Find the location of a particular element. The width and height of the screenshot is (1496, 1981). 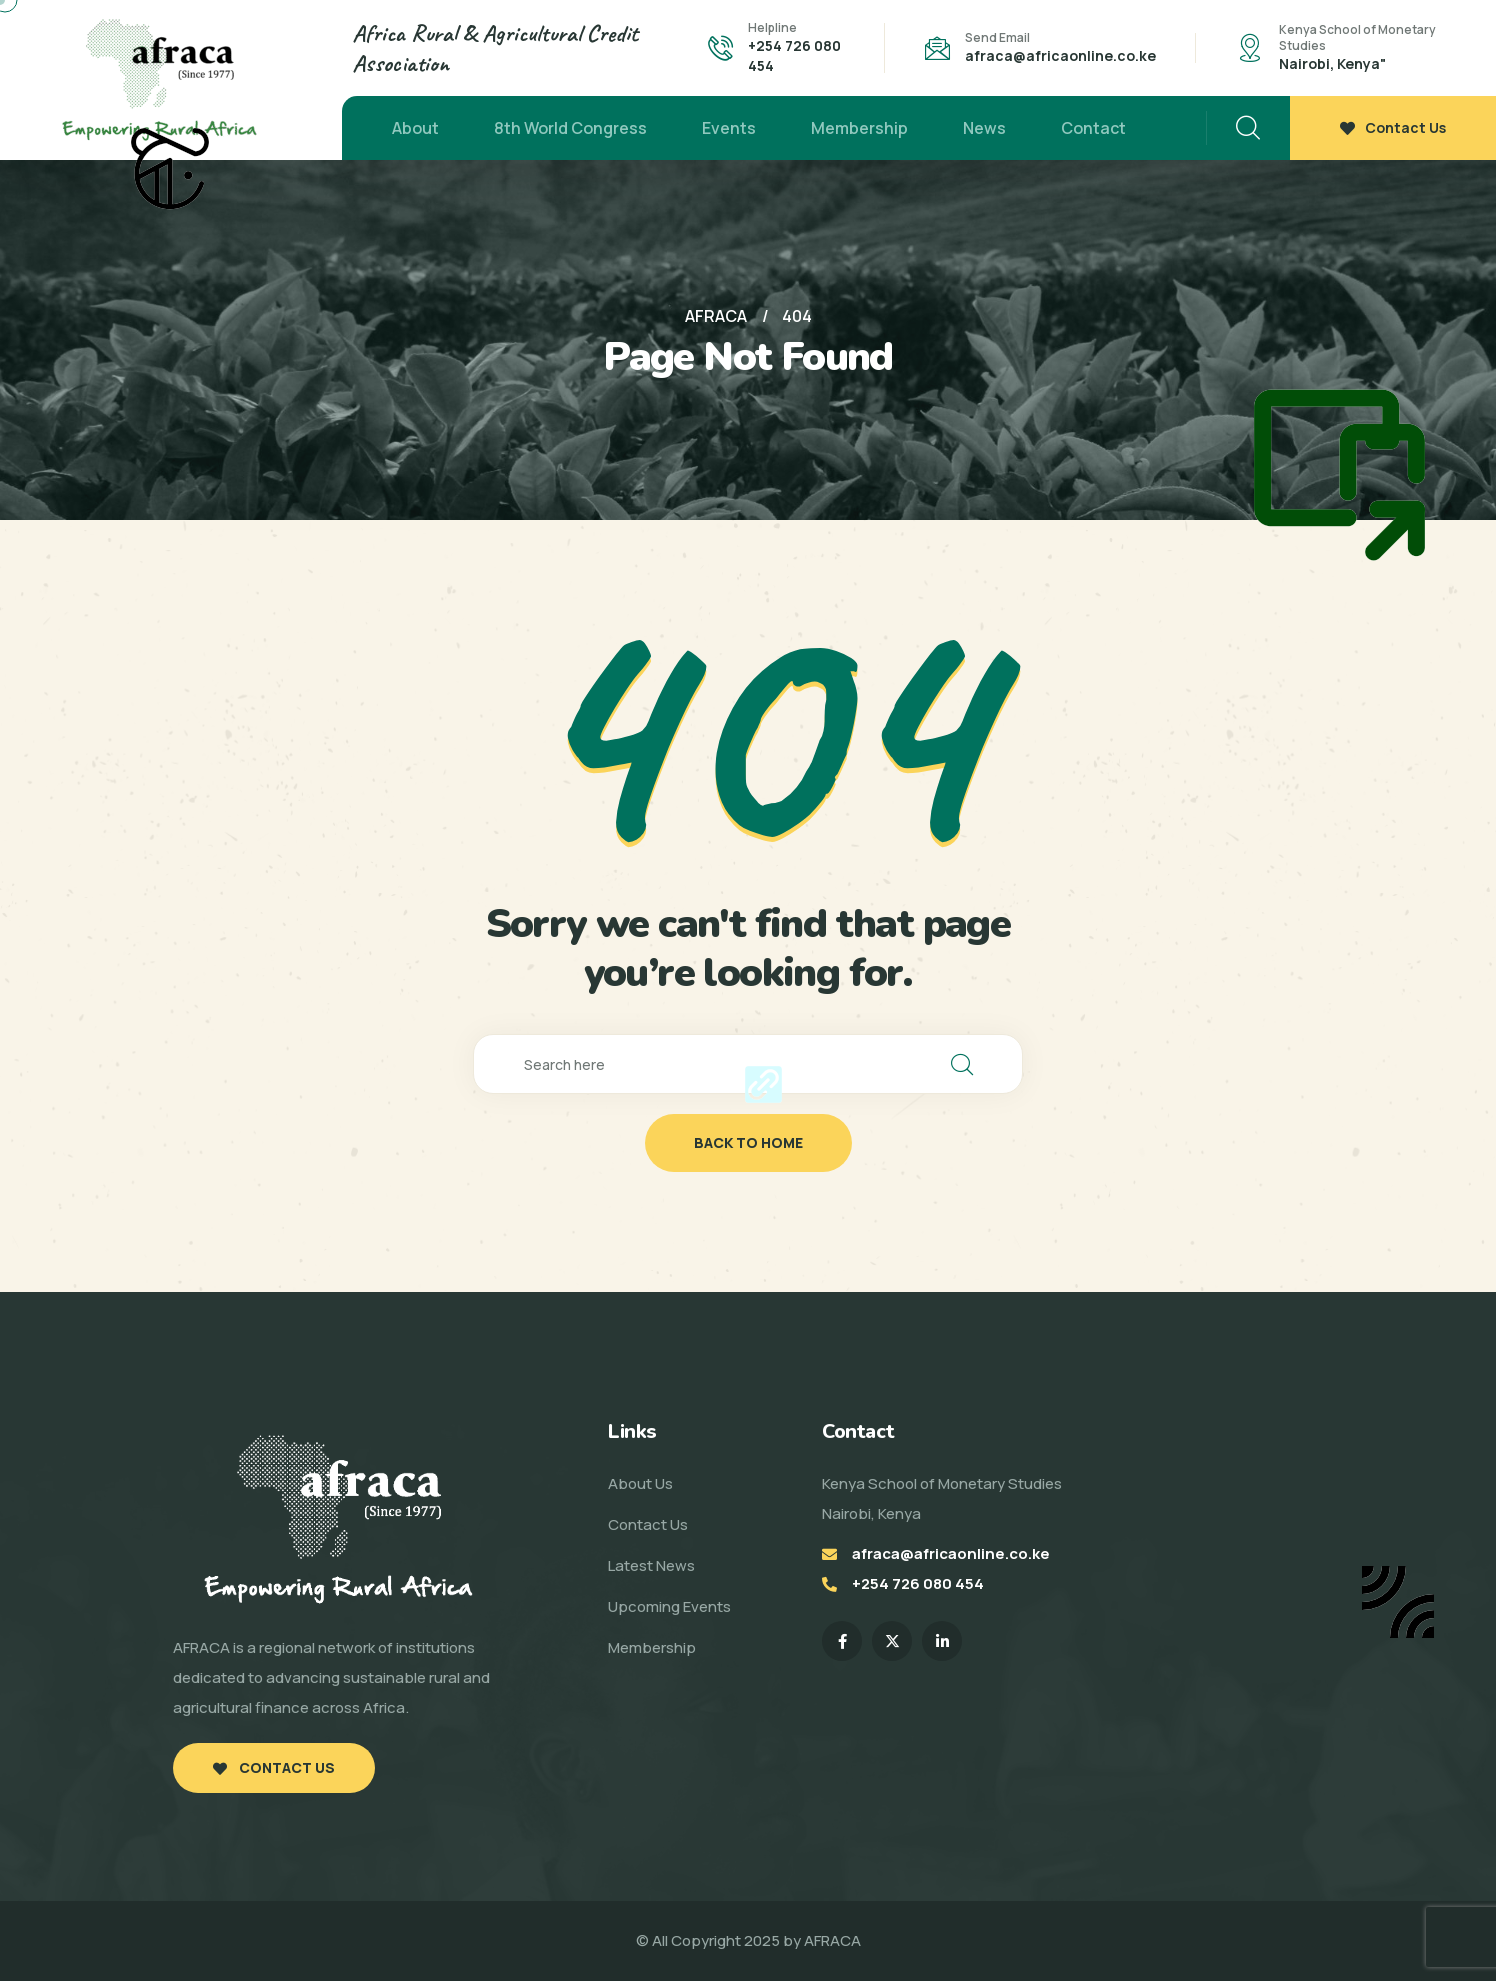

share content across devices is located at coordinates (1339, 466).